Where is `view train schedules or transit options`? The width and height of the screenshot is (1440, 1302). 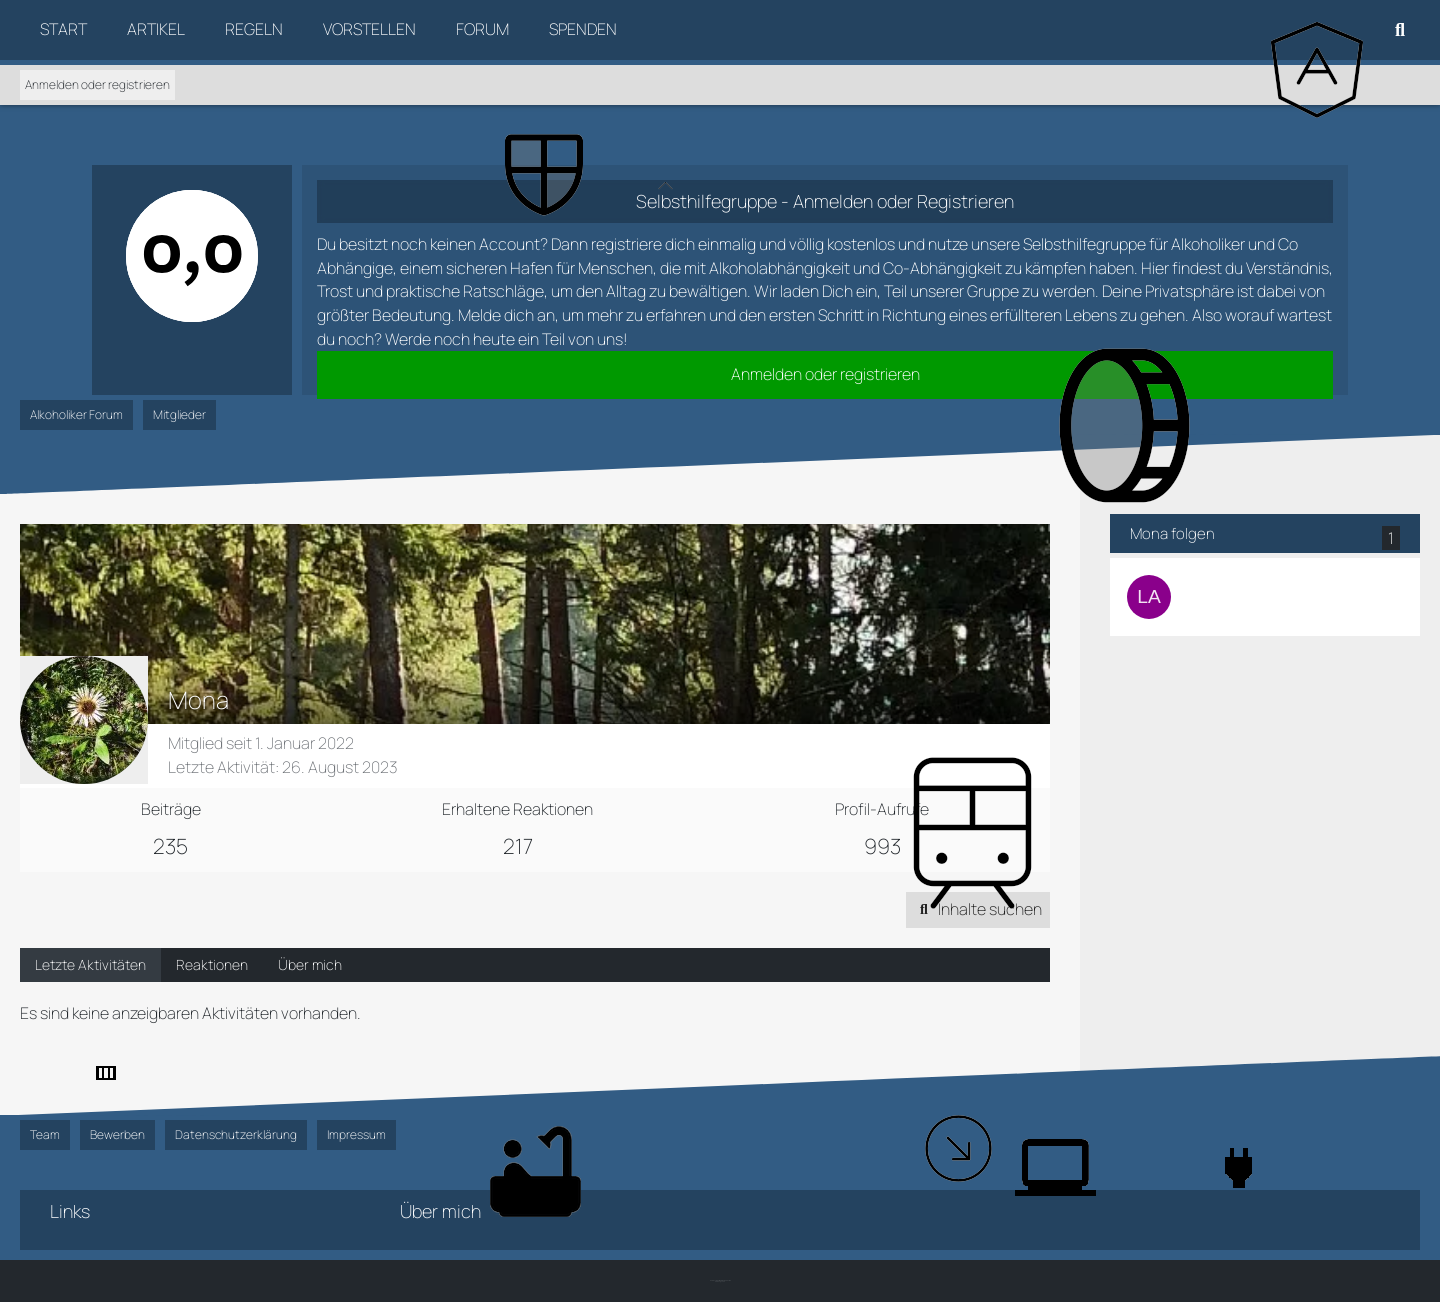 view train schedules or transit options is located at coordinates (972, 827).